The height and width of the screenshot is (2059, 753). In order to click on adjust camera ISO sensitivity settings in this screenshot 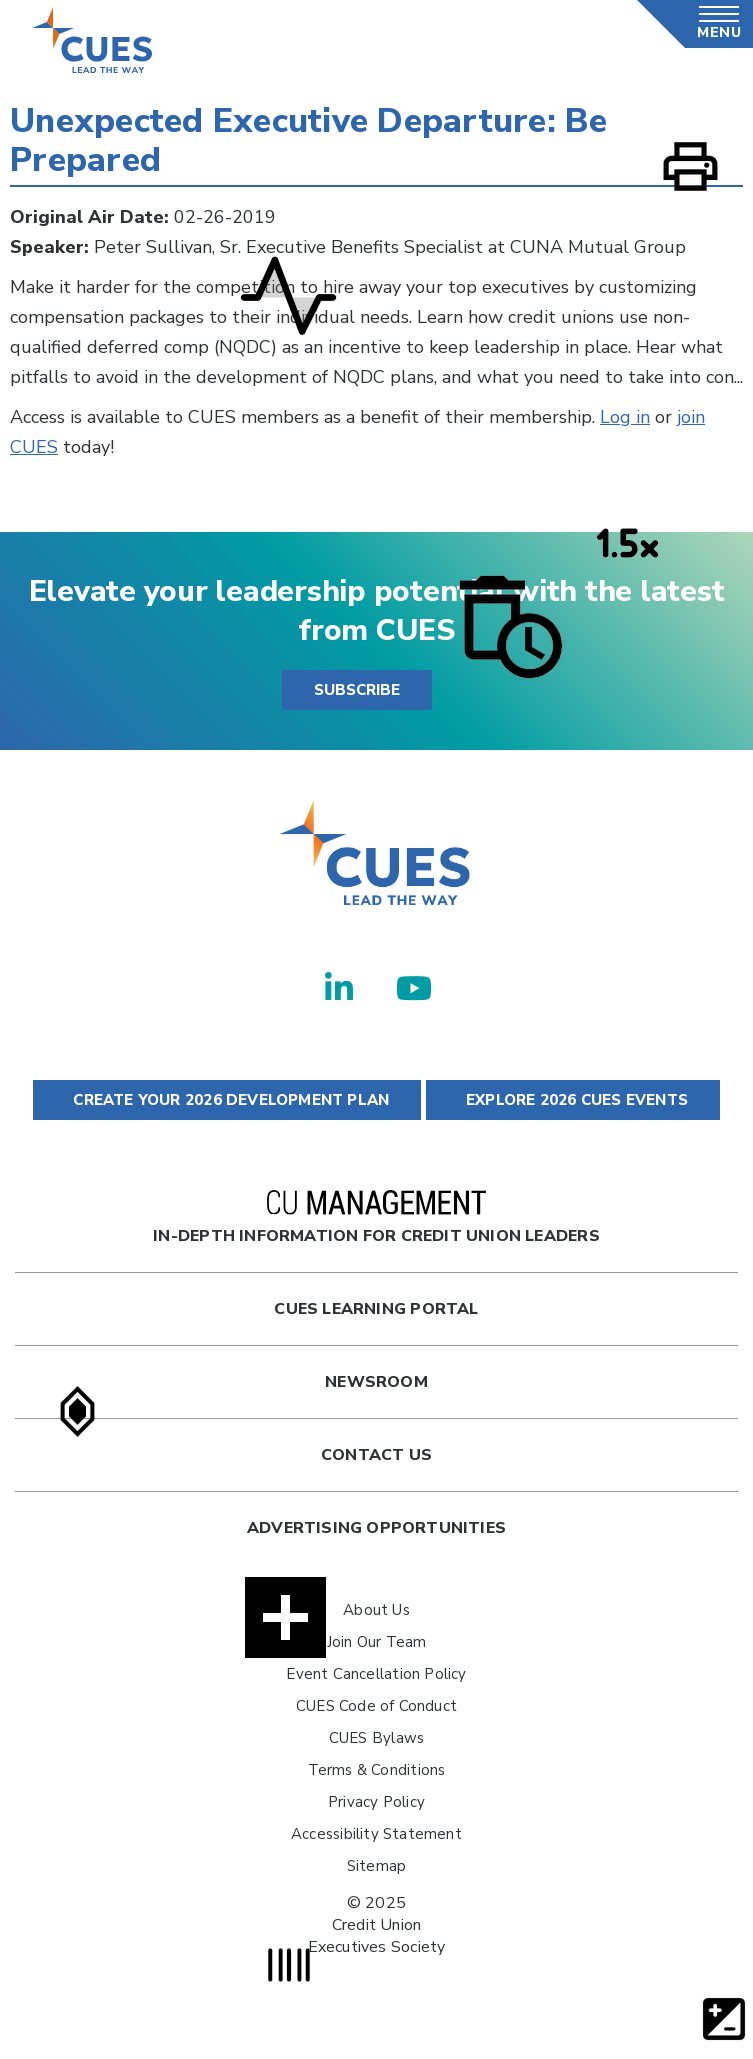, I will do `click(724, 2019)`.